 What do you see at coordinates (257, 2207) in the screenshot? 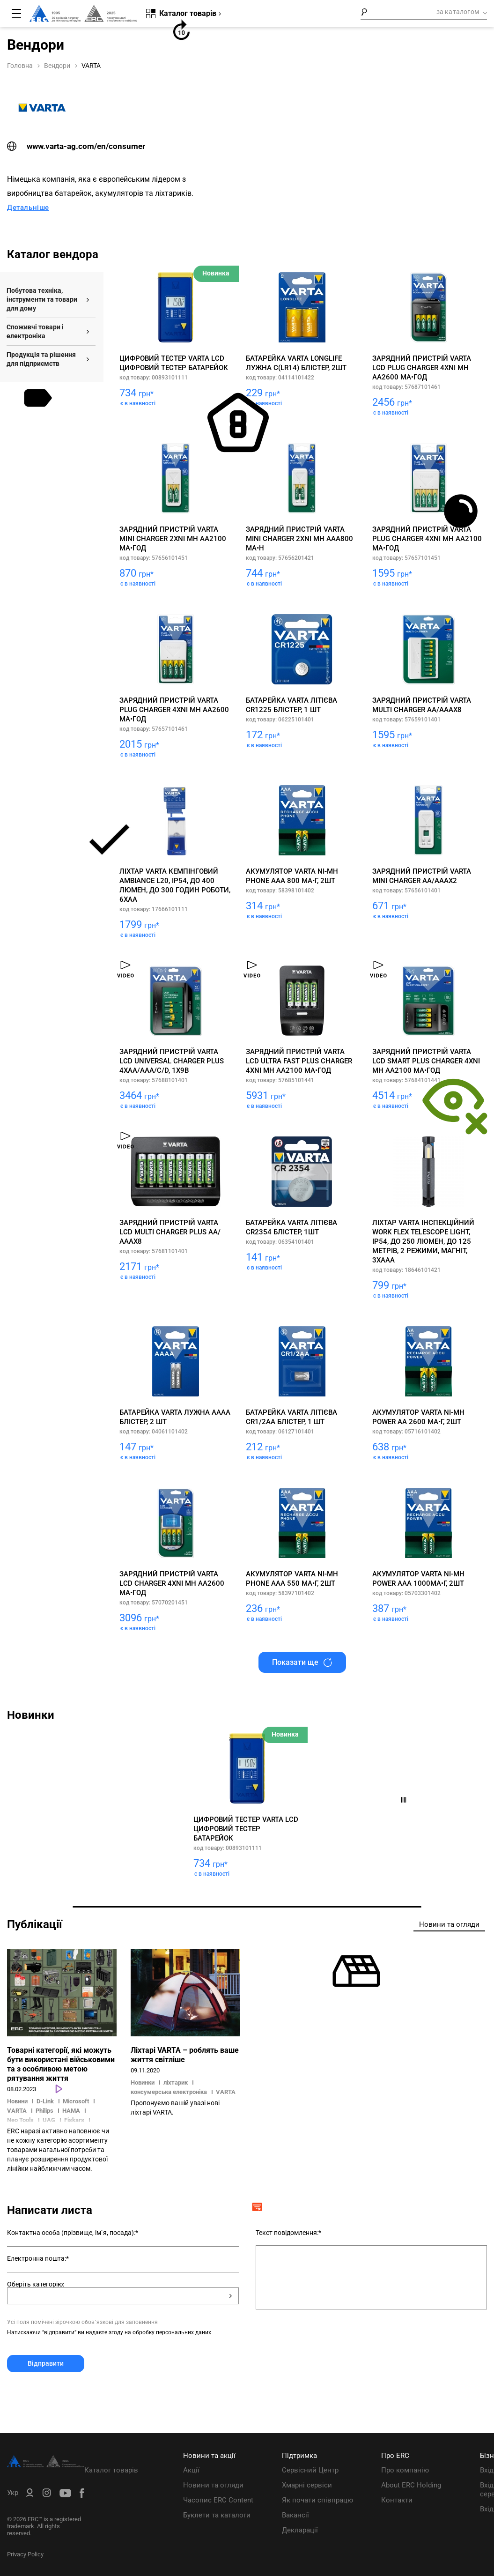
I see `clear all active filters` at bounding box center [257, 2207].